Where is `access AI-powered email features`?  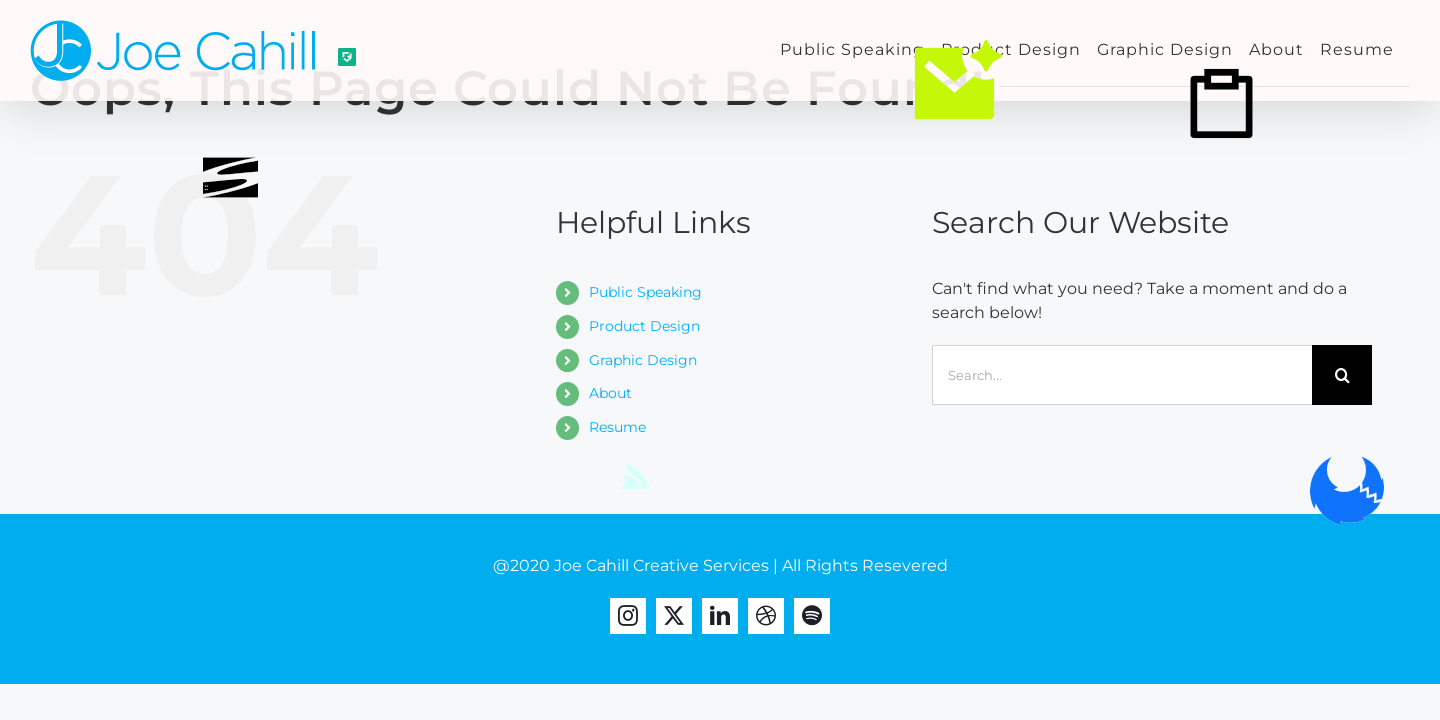 access AI-powered email features is located at coordinates (954, 83).